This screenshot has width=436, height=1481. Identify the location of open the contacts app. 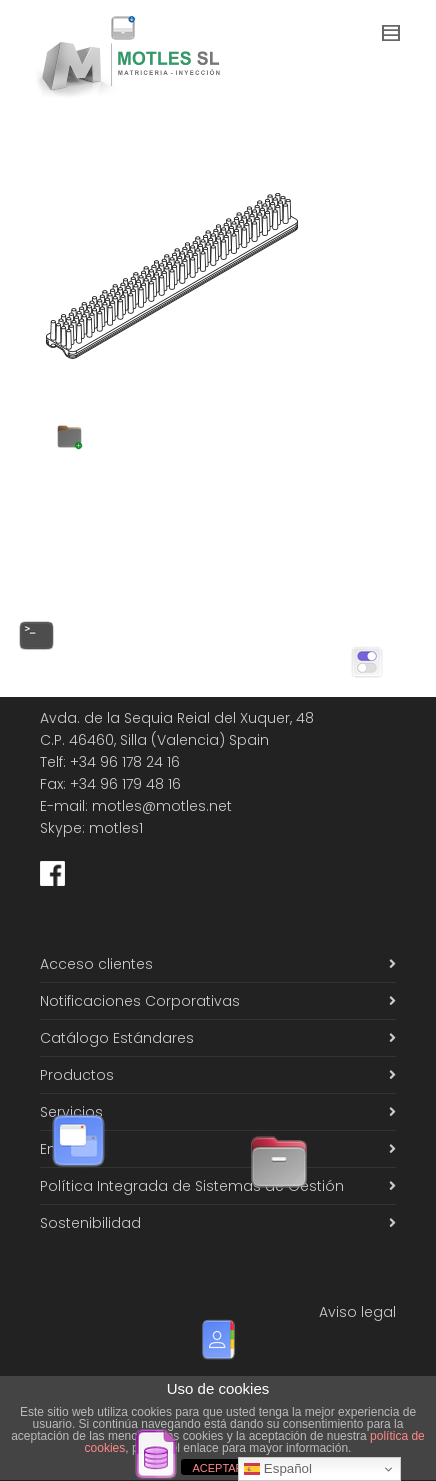
(218, 1339).